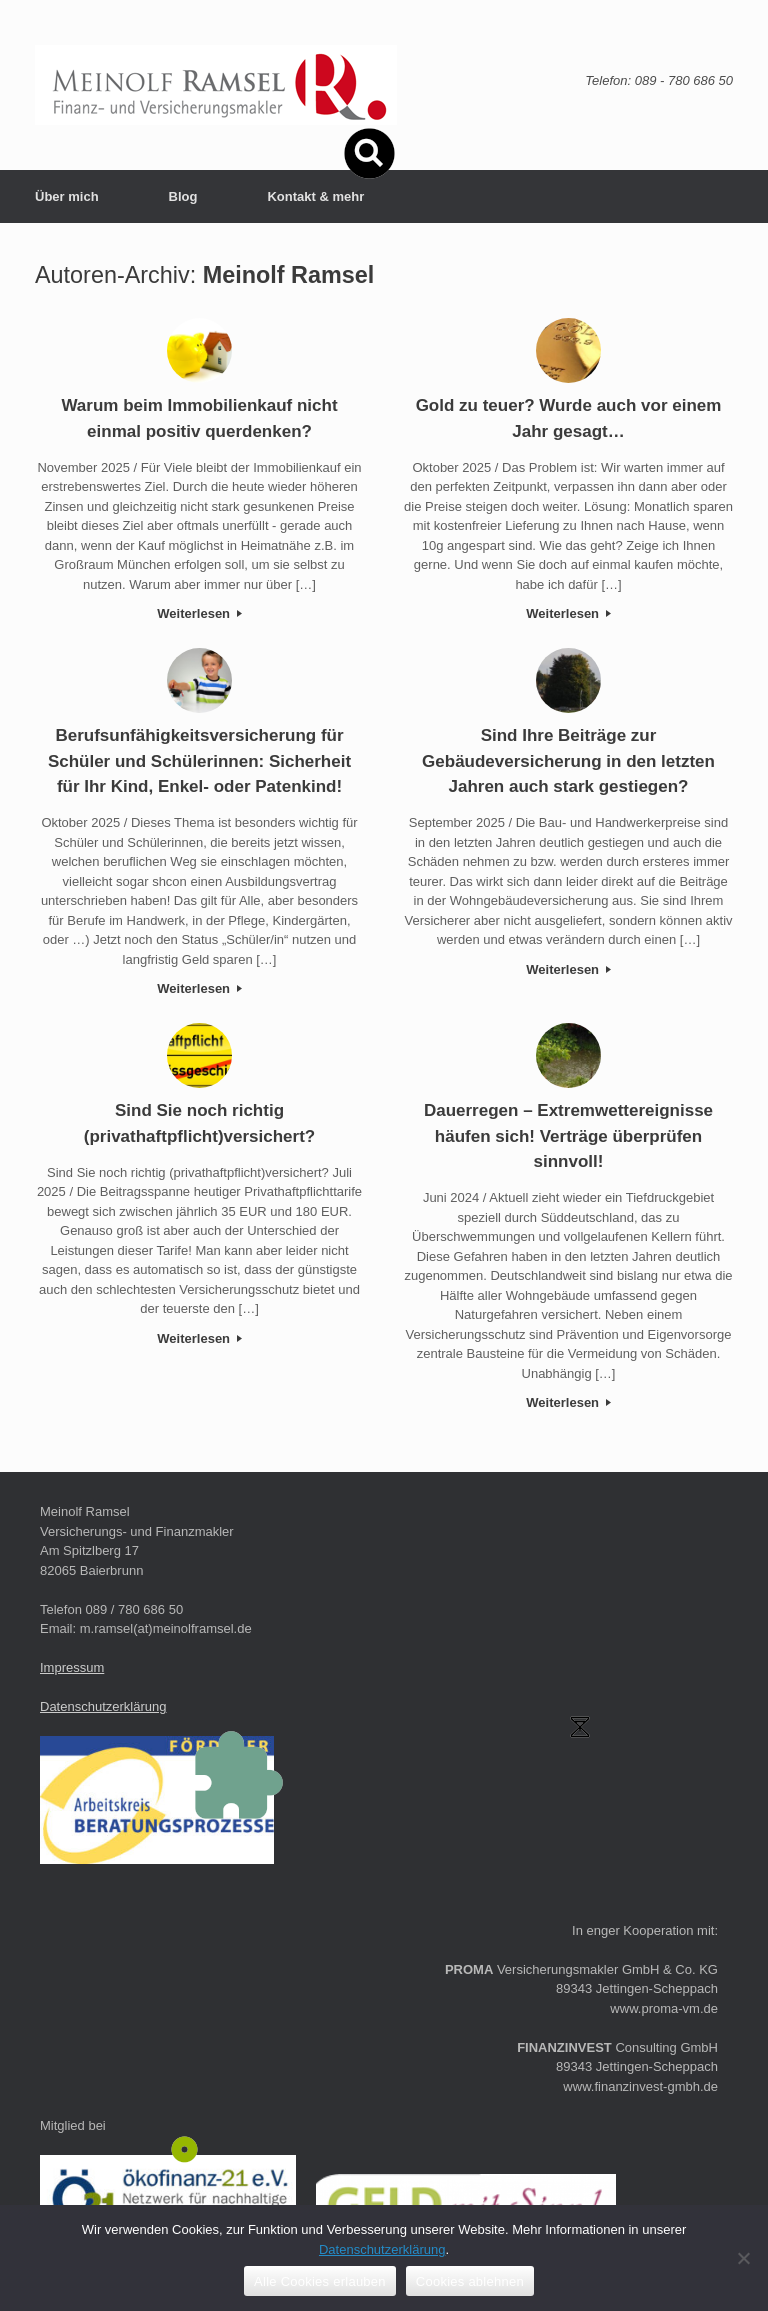 This screenshot has height=2311, width=768. What do you see at coordinates (580, 1727) in the screenshot?
I see `indicates loading or processing in progress` at bounding box center [580, 1727].